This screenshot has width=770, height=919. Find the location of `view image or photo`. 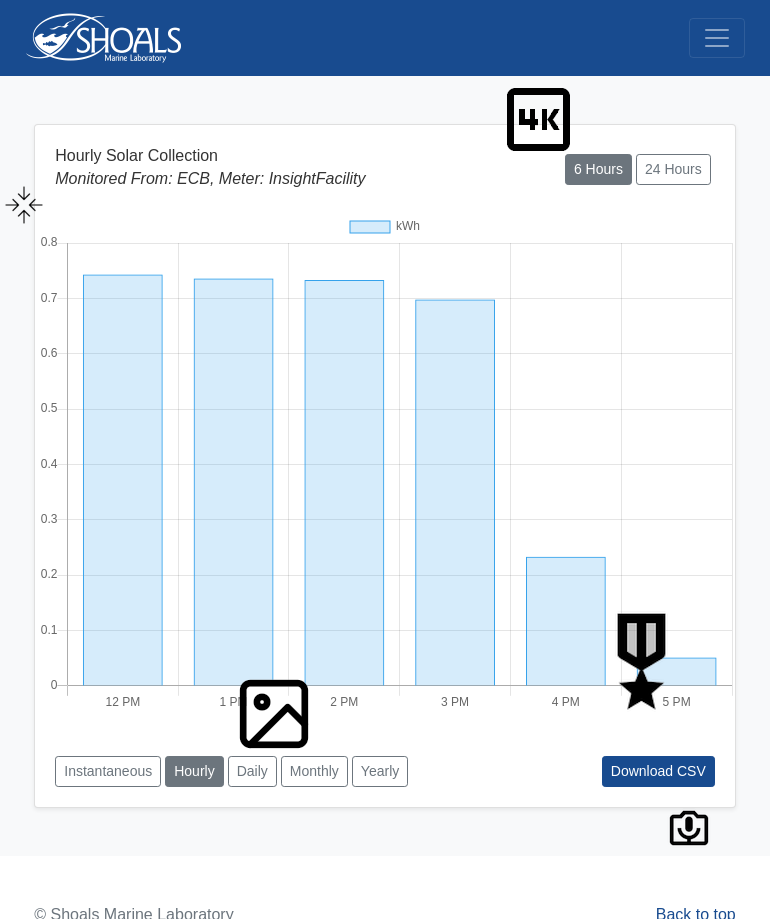

view image or photo is located at coordinates (274, 714).